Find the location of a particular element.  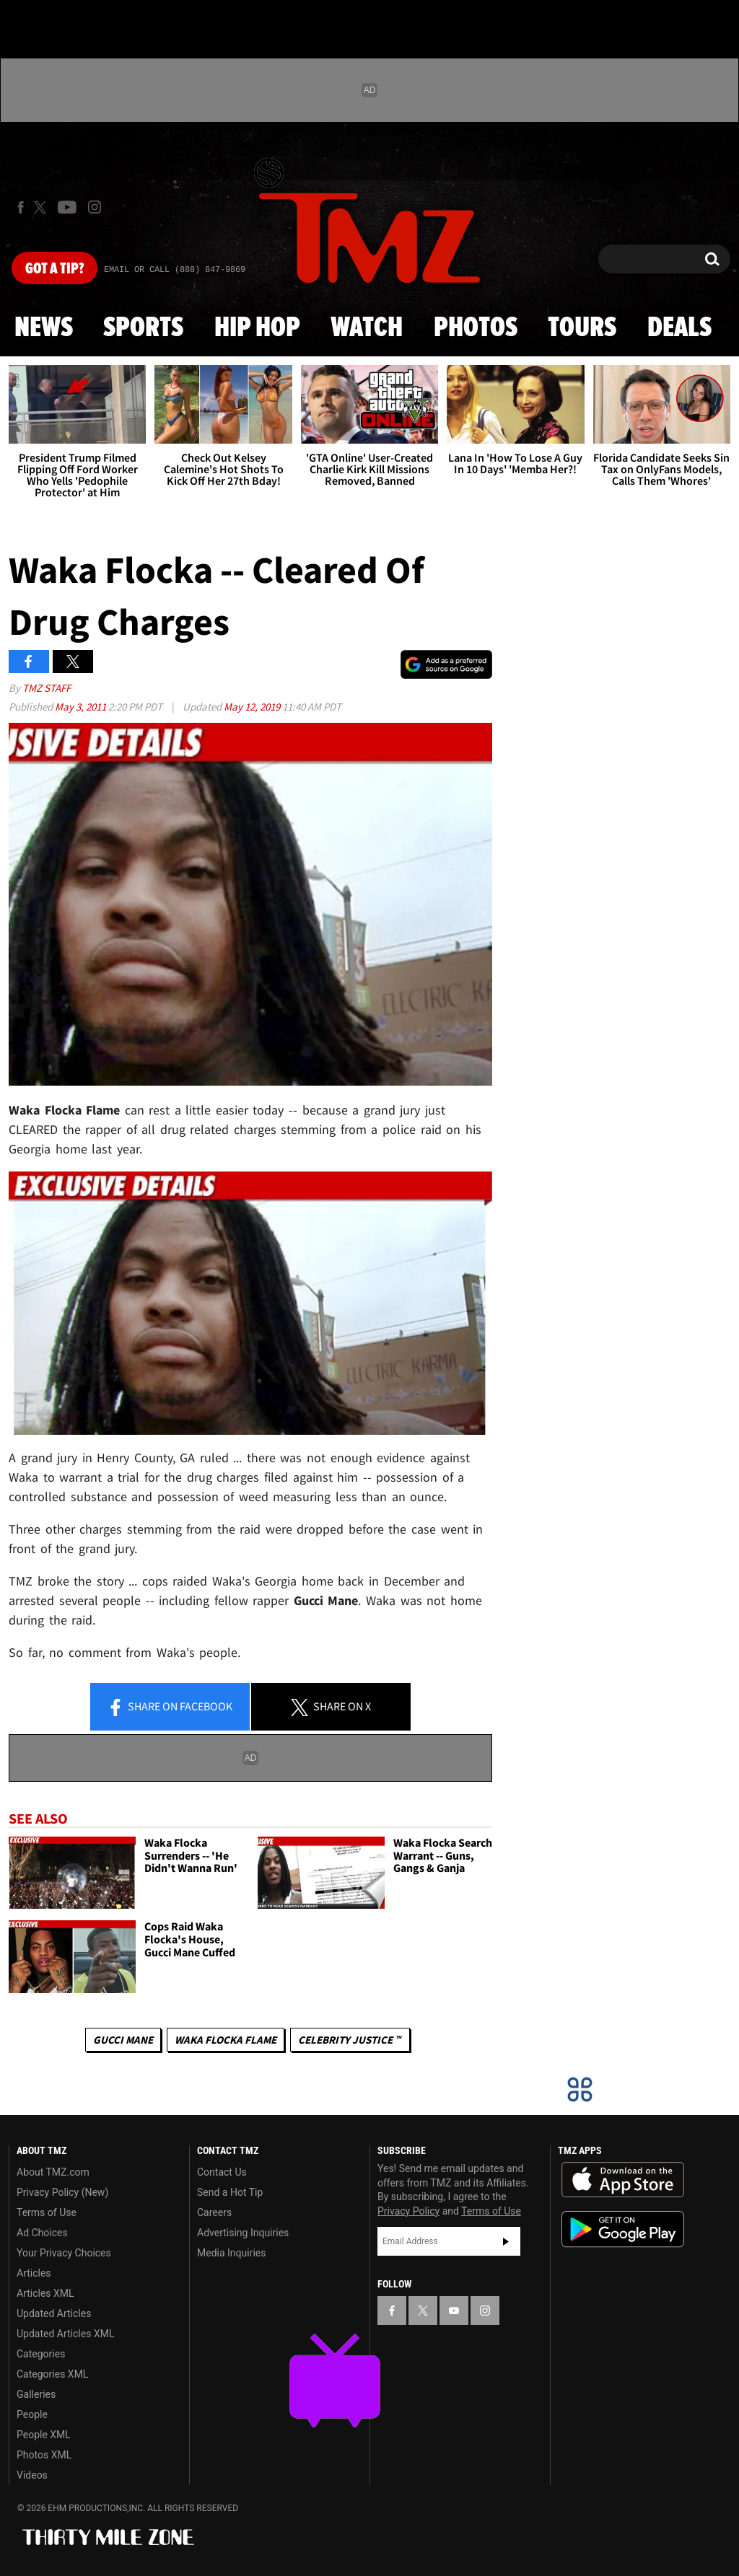

open the app drawer or menu is located at coordinates (580, 2089).